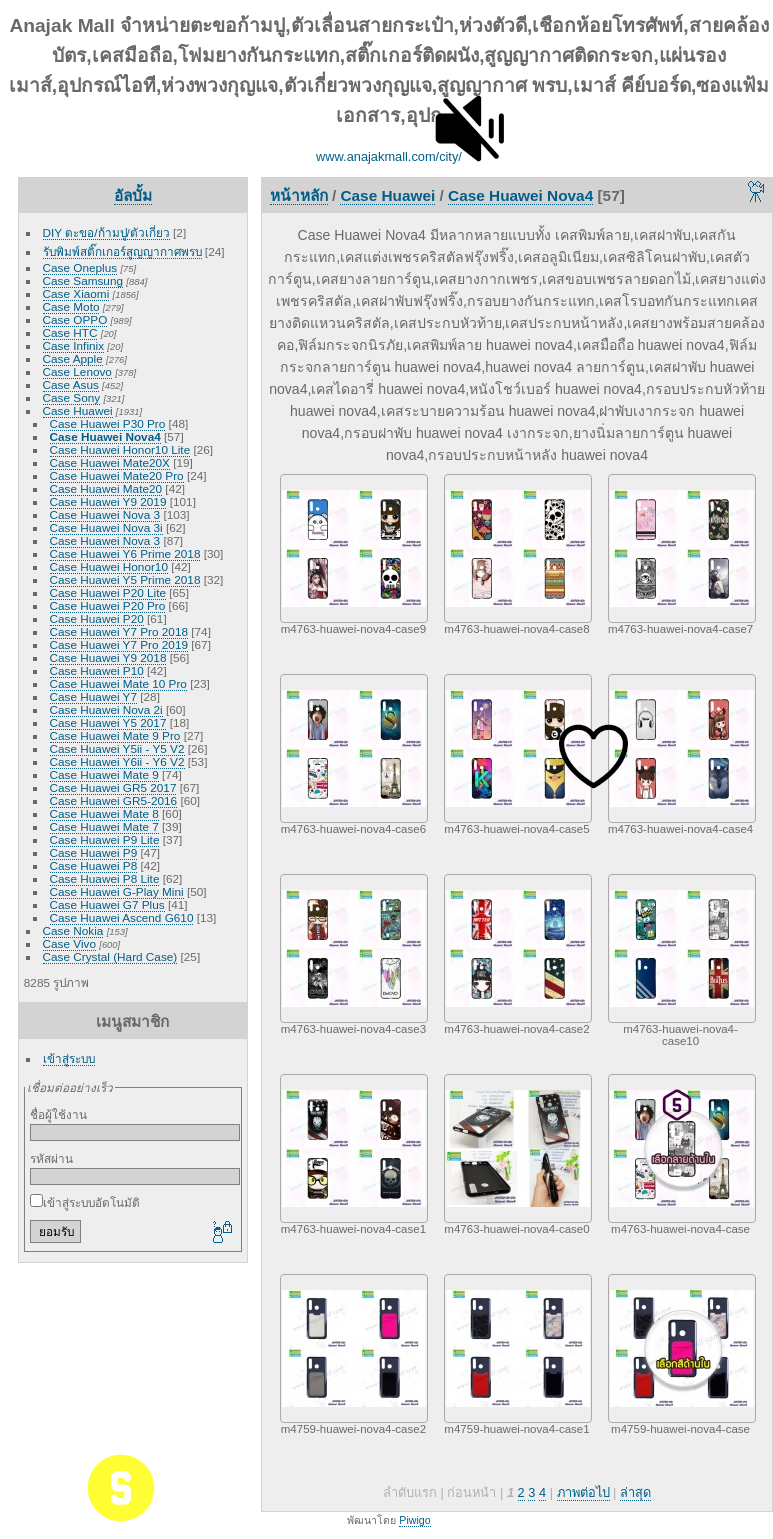 This screenshot has width=773, height=1539. Describe the element at coordinates (468, 128) in the screenshot. I see `mute audio or sound` at that location.